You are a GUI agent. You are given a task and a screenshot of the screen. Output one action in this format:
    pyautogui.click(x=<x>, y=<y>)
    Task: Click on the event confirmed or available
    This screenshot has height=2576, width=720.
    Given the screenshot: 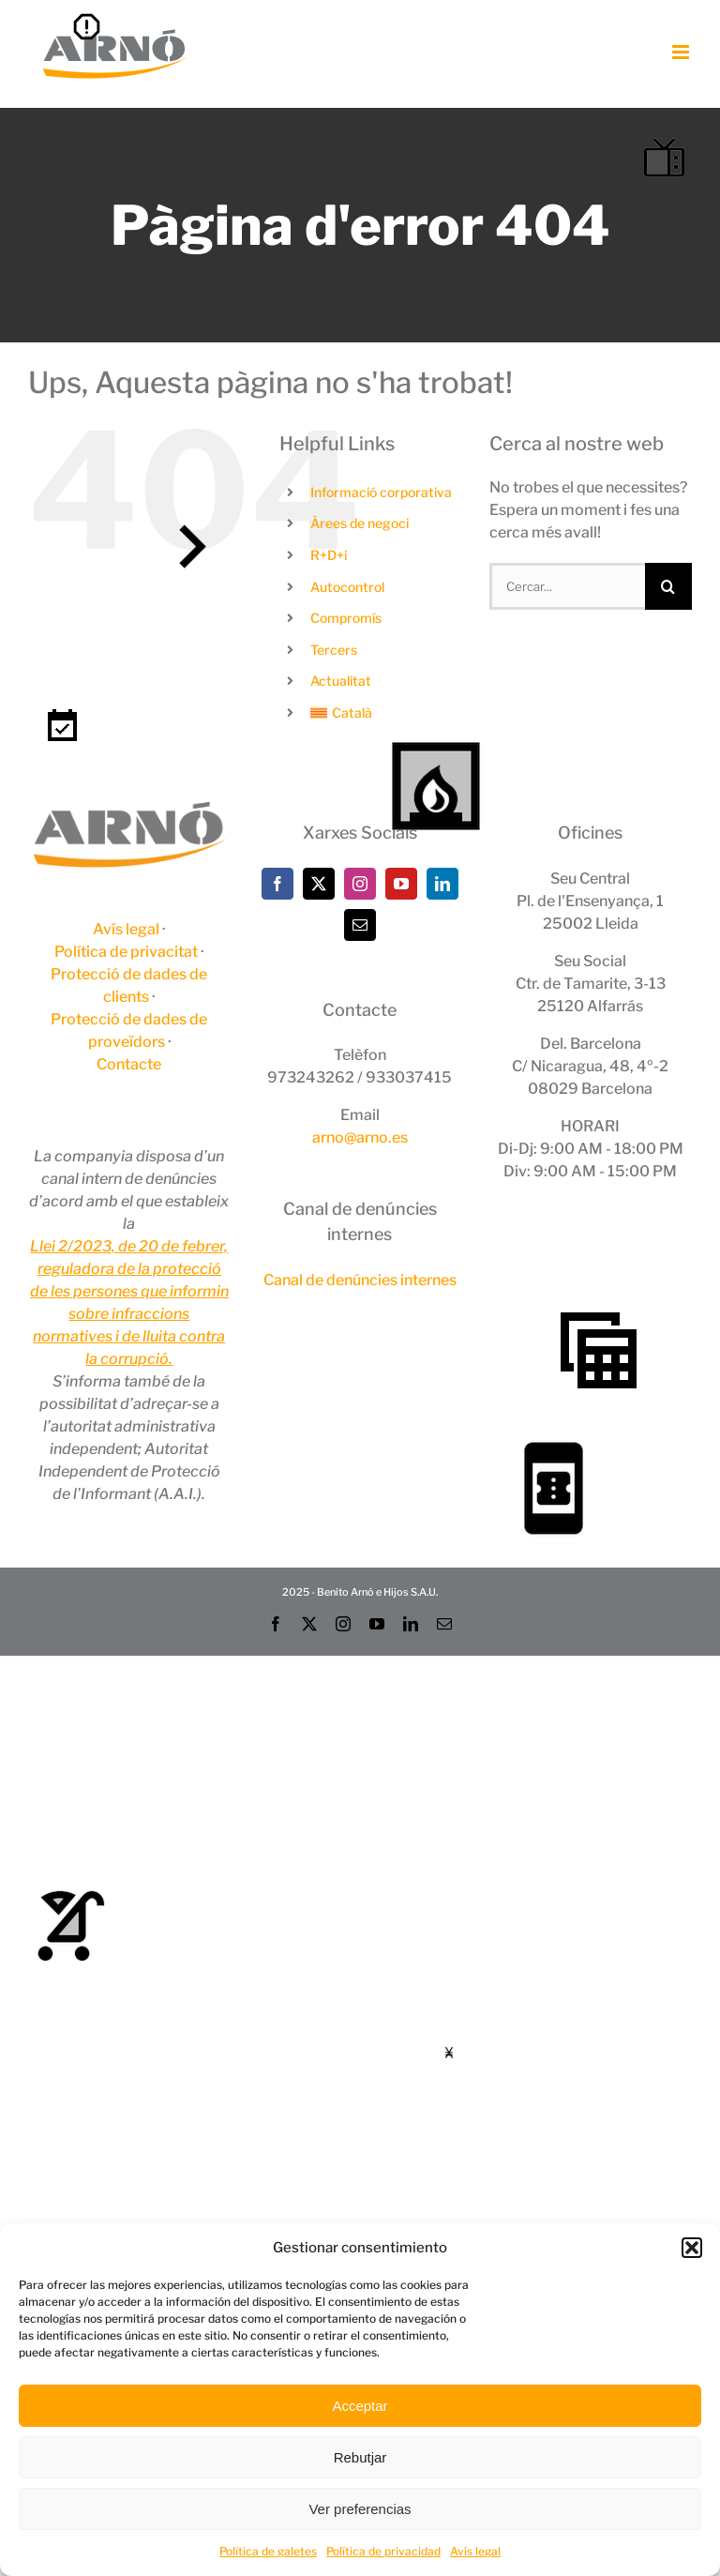 What is the action you would take?
    pyautogui.click(x=62, y=726)
    